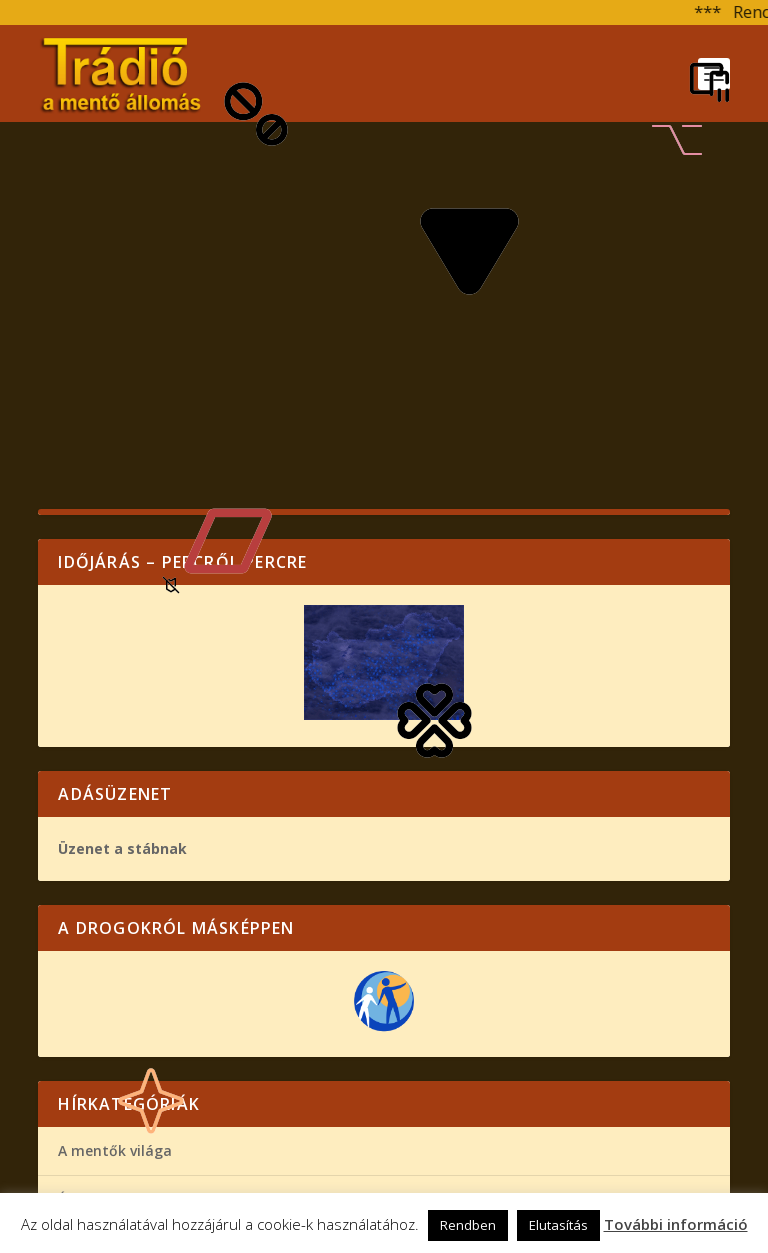 The width and height of the screenshot is (768, 1253). What do you see at coordinates (677, 138) in the screenshot?
I see `keyboard option/alt key symbol` at bounding box center [677, 138].